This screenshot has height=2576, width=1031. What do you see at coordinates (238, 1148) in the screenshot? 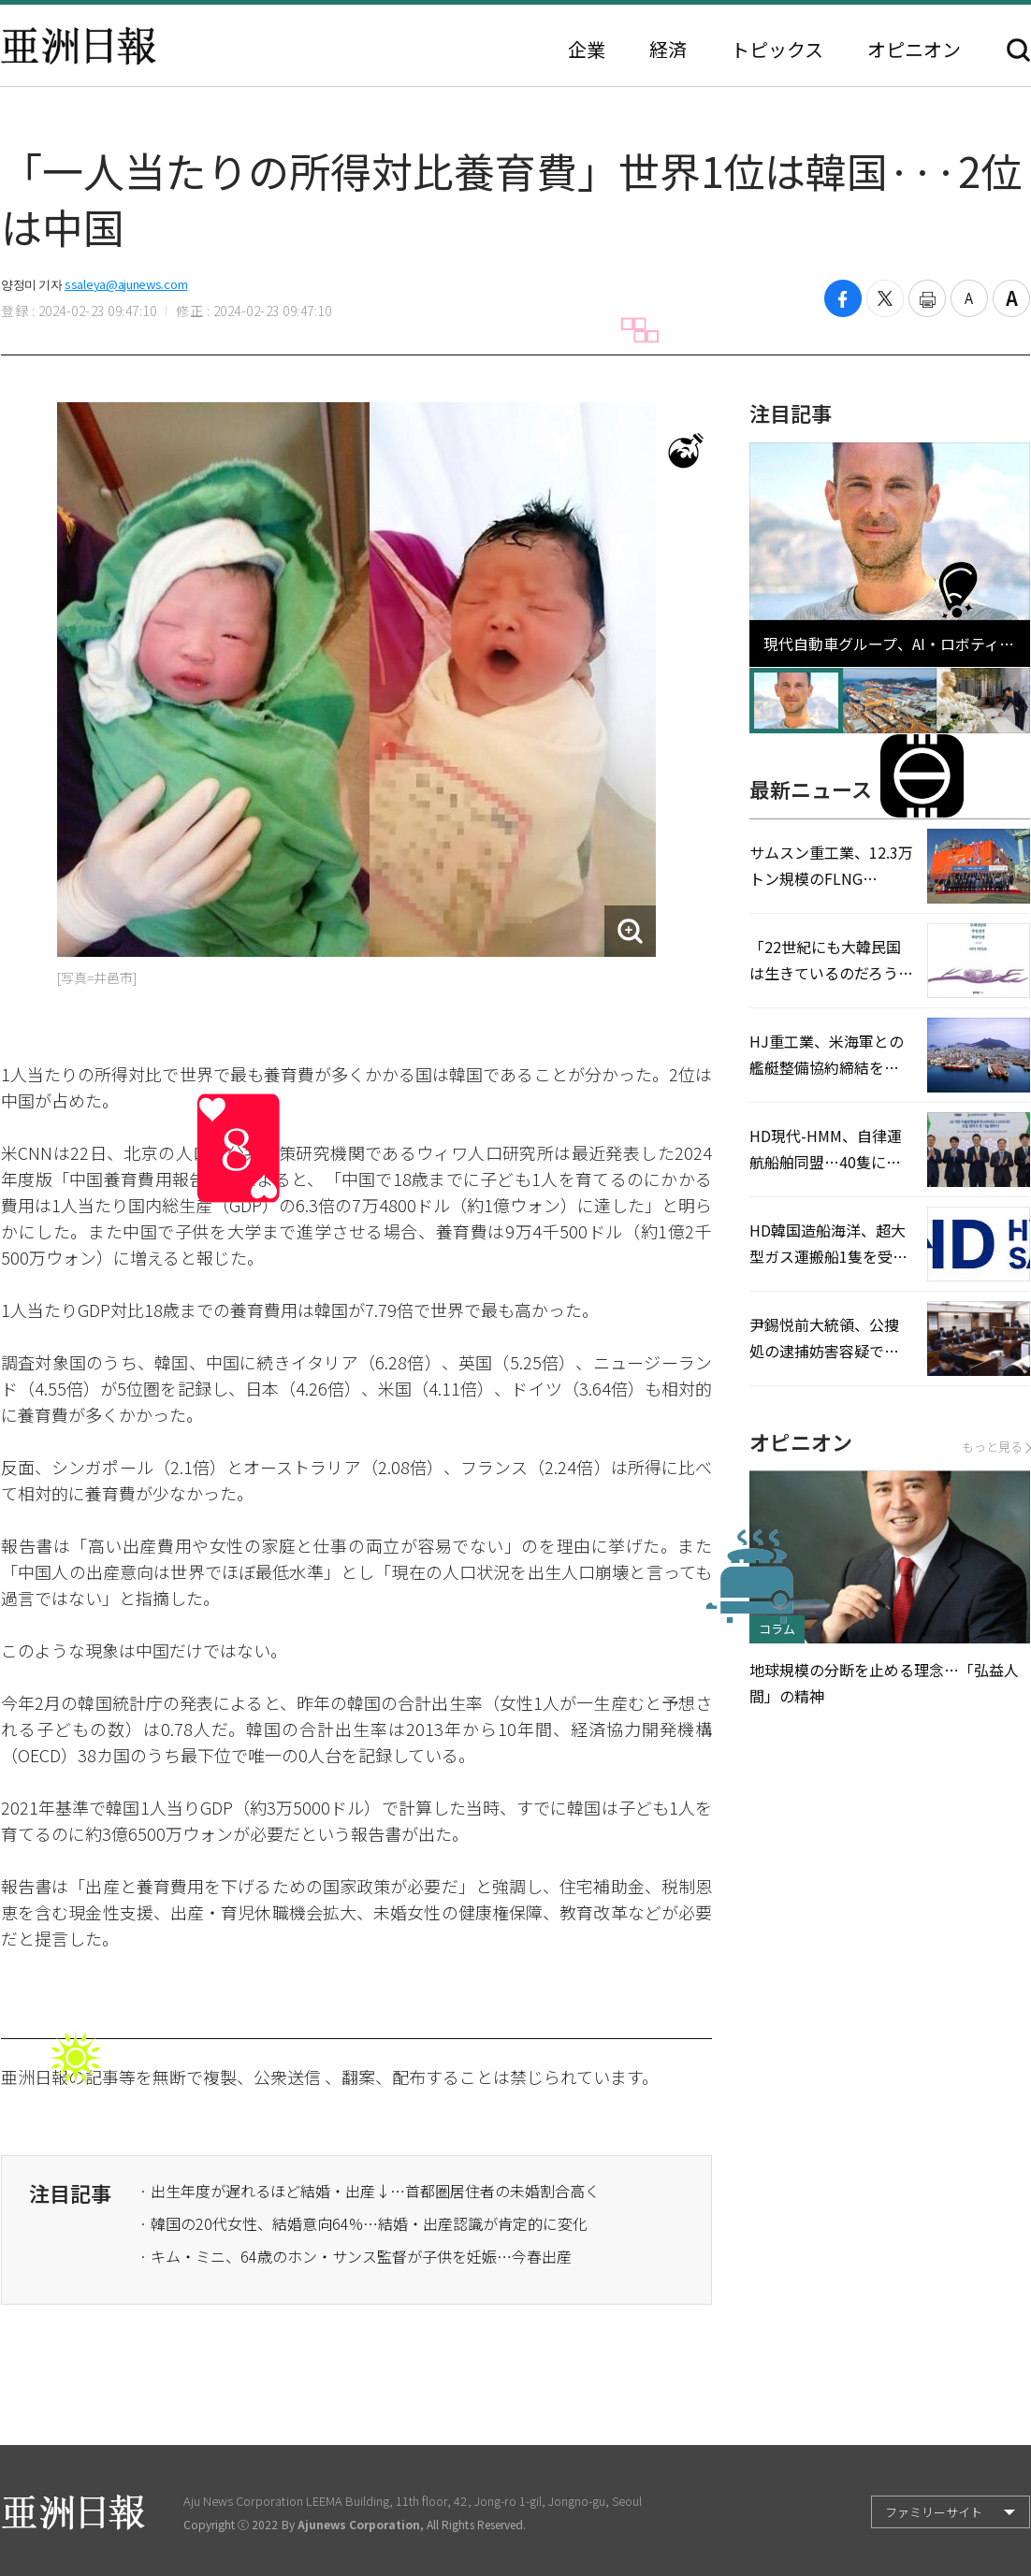
I see `playing card: 8 of hearts` at bounding box center [238, 1148].